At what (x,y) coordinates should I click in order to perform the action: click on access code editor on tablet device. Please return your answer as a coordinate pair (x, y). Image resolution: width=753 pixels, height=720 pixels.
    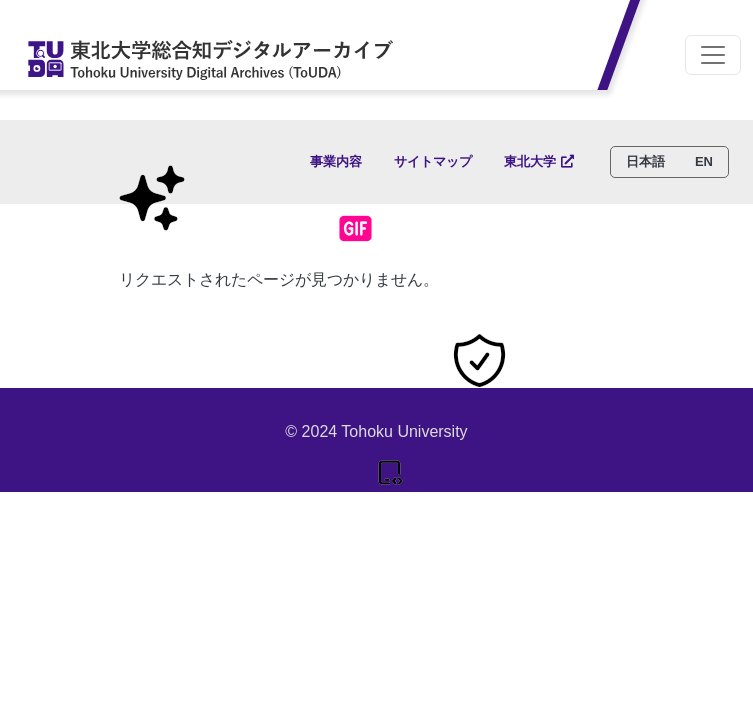
    Looking at the image, I should click on (389, 472).